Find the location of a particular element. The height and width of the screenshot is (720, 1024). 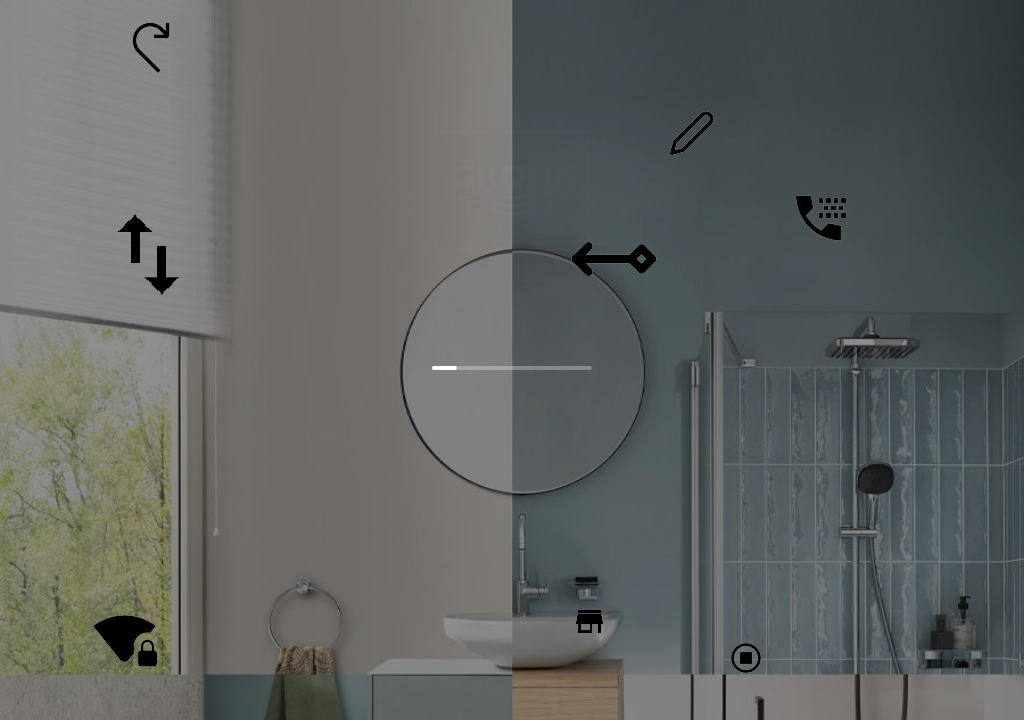

indicates a secure wifi connection at full signal strength is located at coordinates (124, 639).